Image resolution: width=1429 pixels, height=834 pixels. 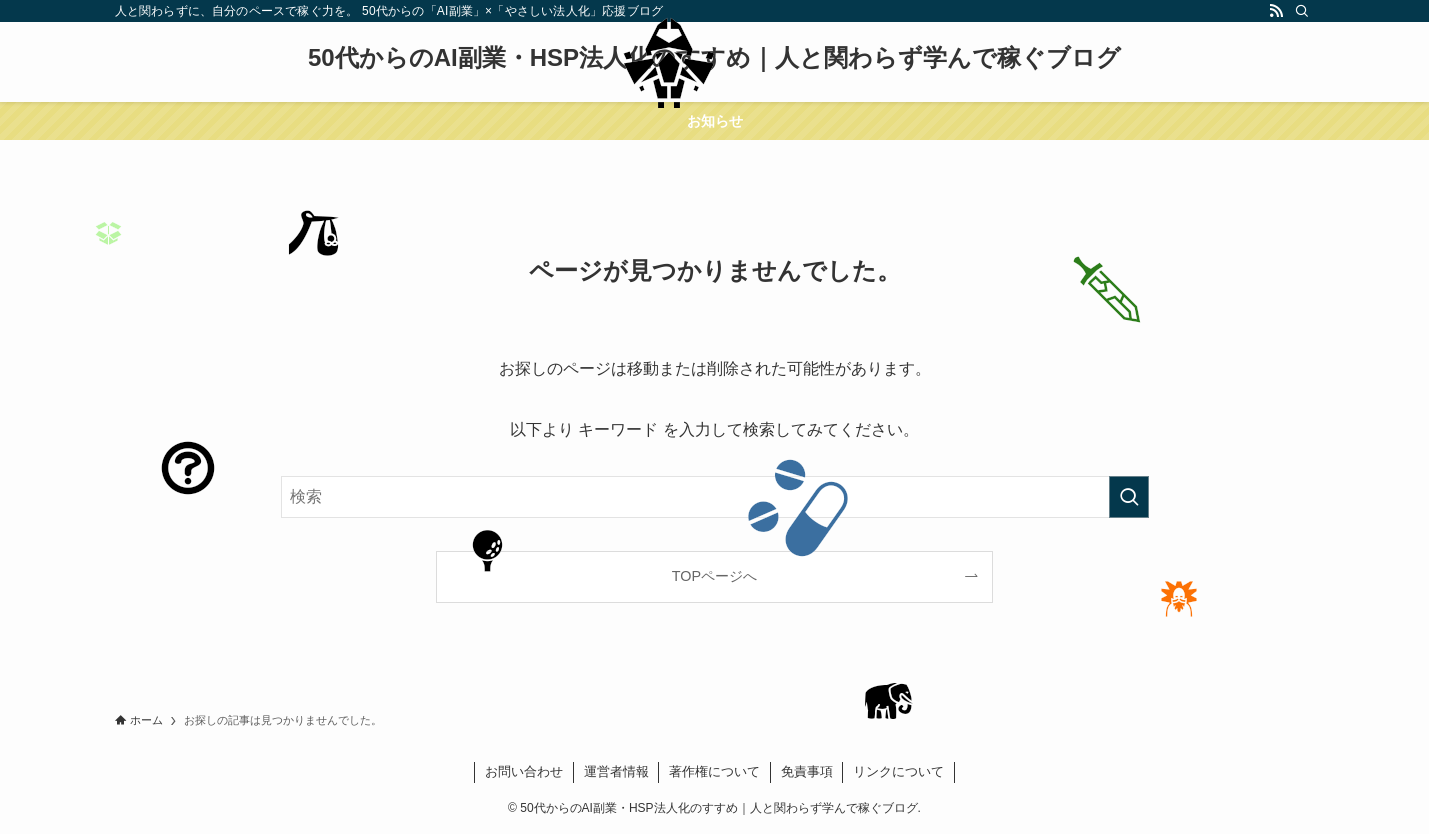 What do you see at coordinates (188, 468) in the screenshot?
I see `access help or support documentation` at bounding box center [188, 468].